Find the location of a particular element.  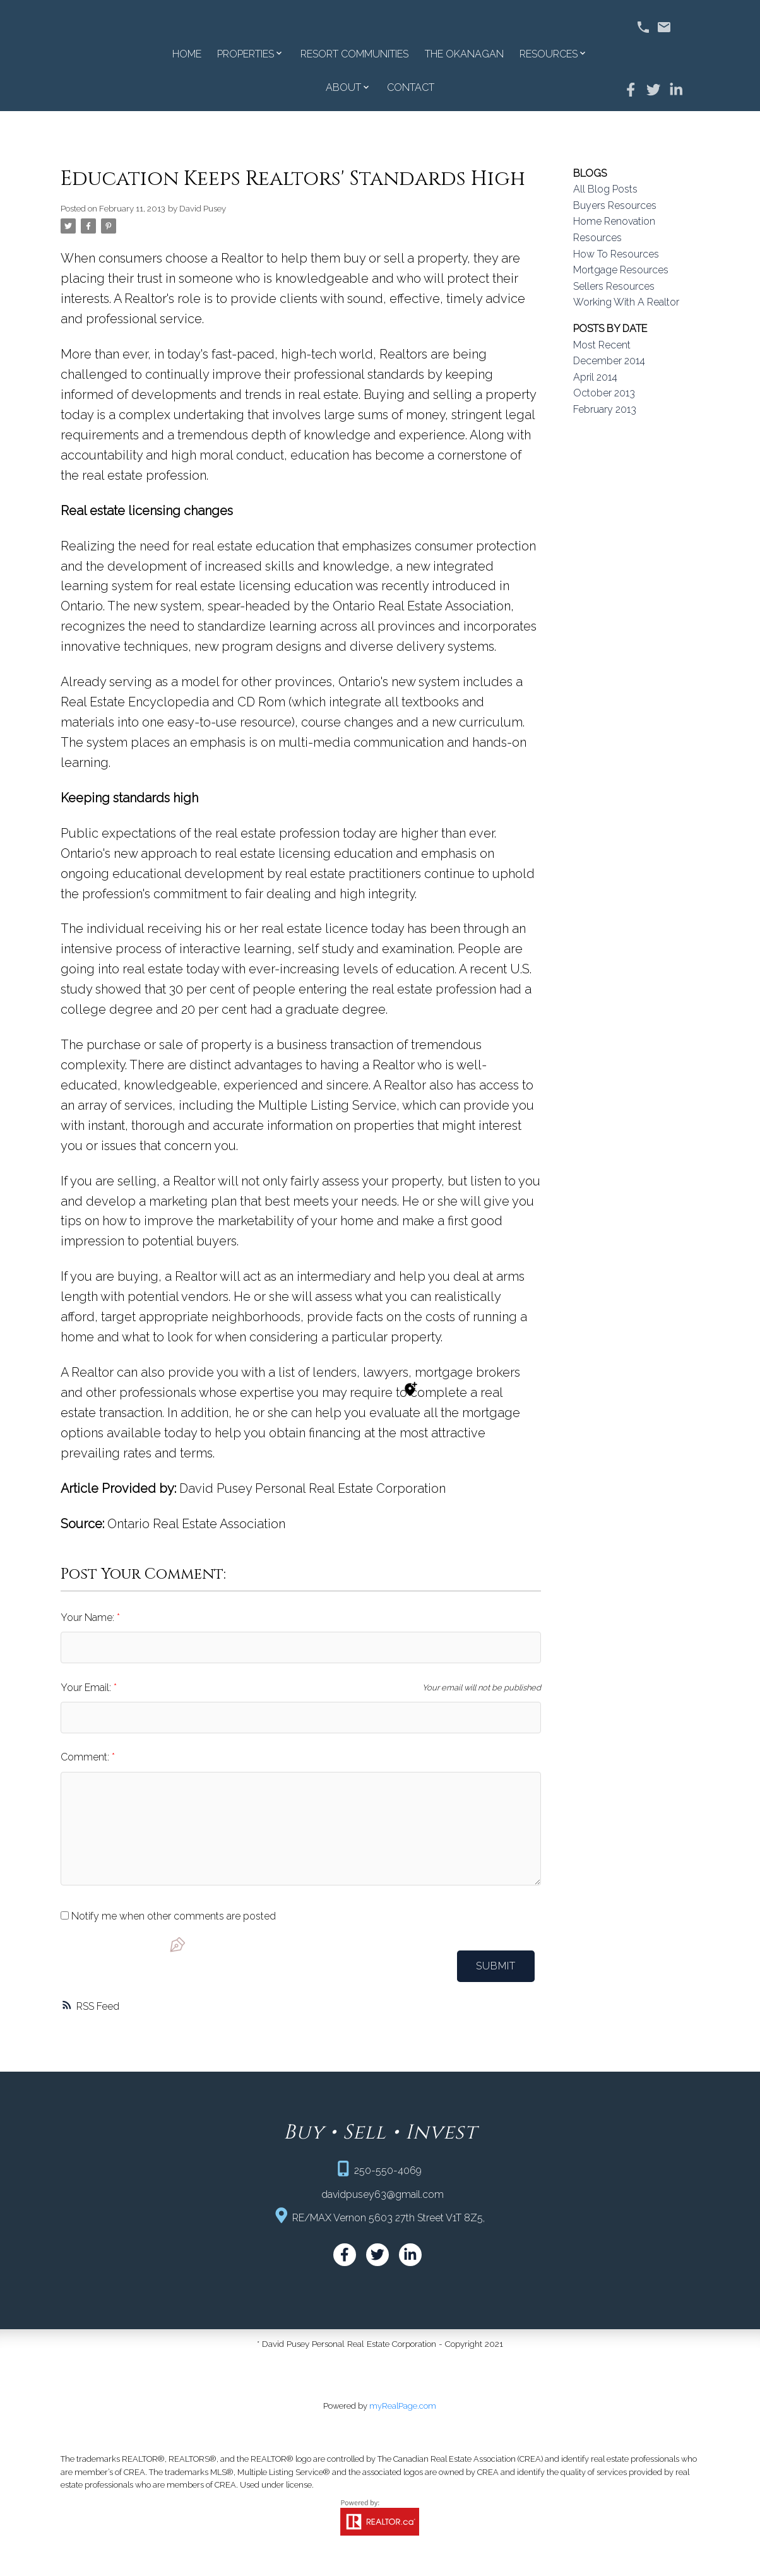

add a new location pin to the map is located at coordinates (410, 1389).